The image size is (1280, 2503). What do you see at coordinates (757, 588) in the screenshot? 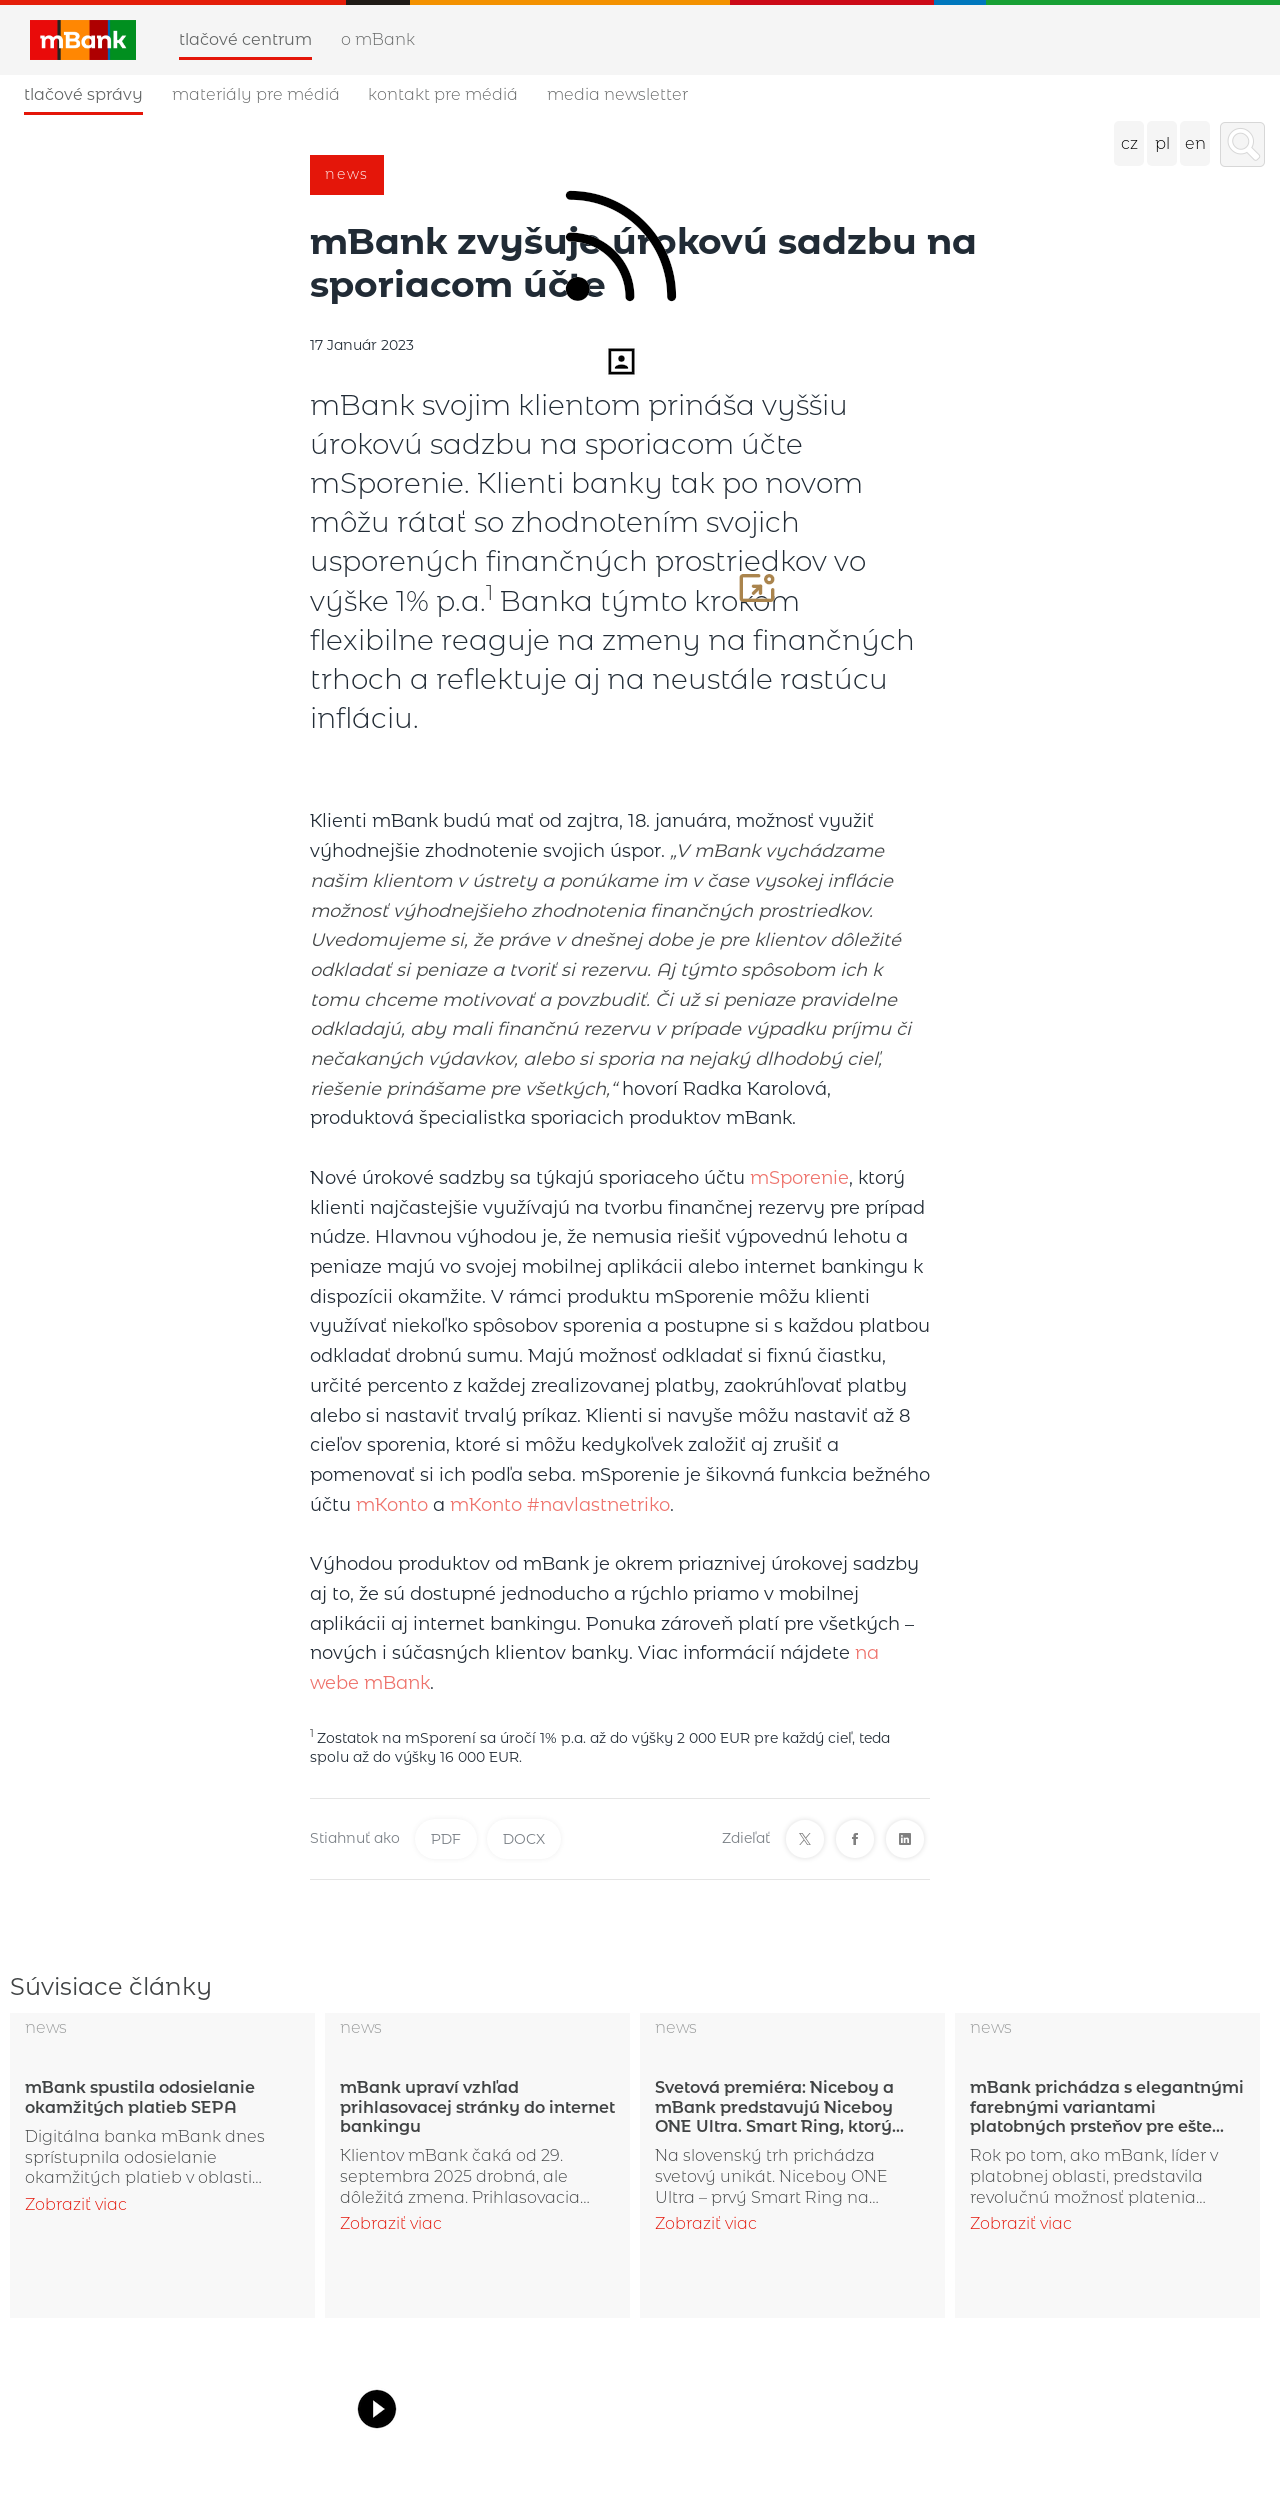
I see `pin this item to quick access` at bounding box center [757, 588].